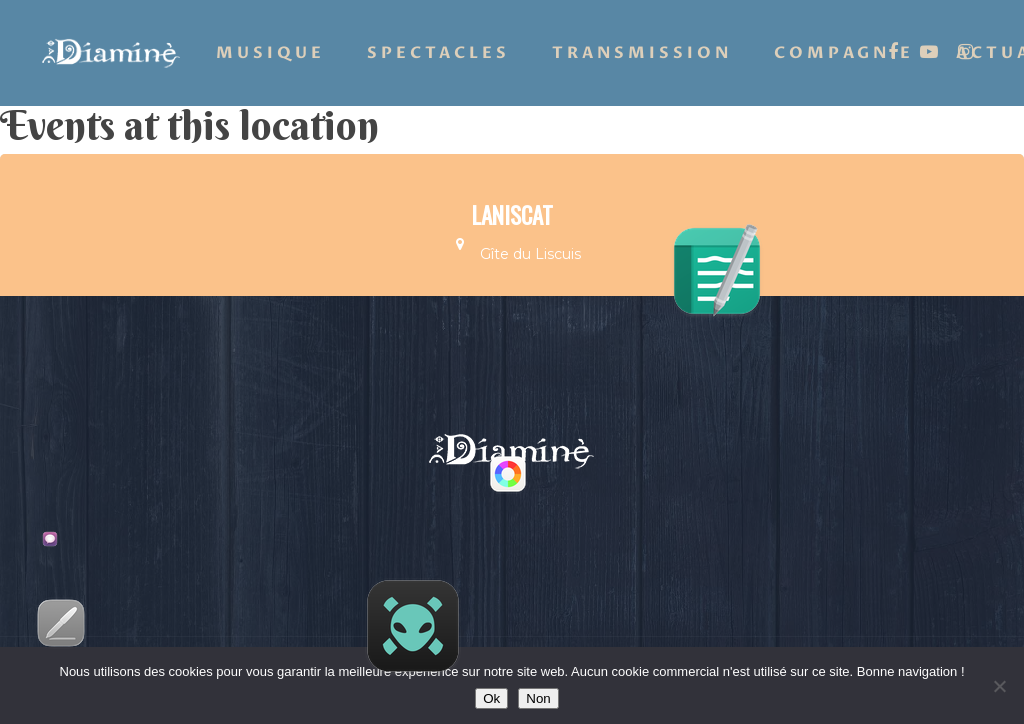  Describe the element at coordinates (50, 539) in the screenshot. I see `open pidgin instant messaging app` at that location.